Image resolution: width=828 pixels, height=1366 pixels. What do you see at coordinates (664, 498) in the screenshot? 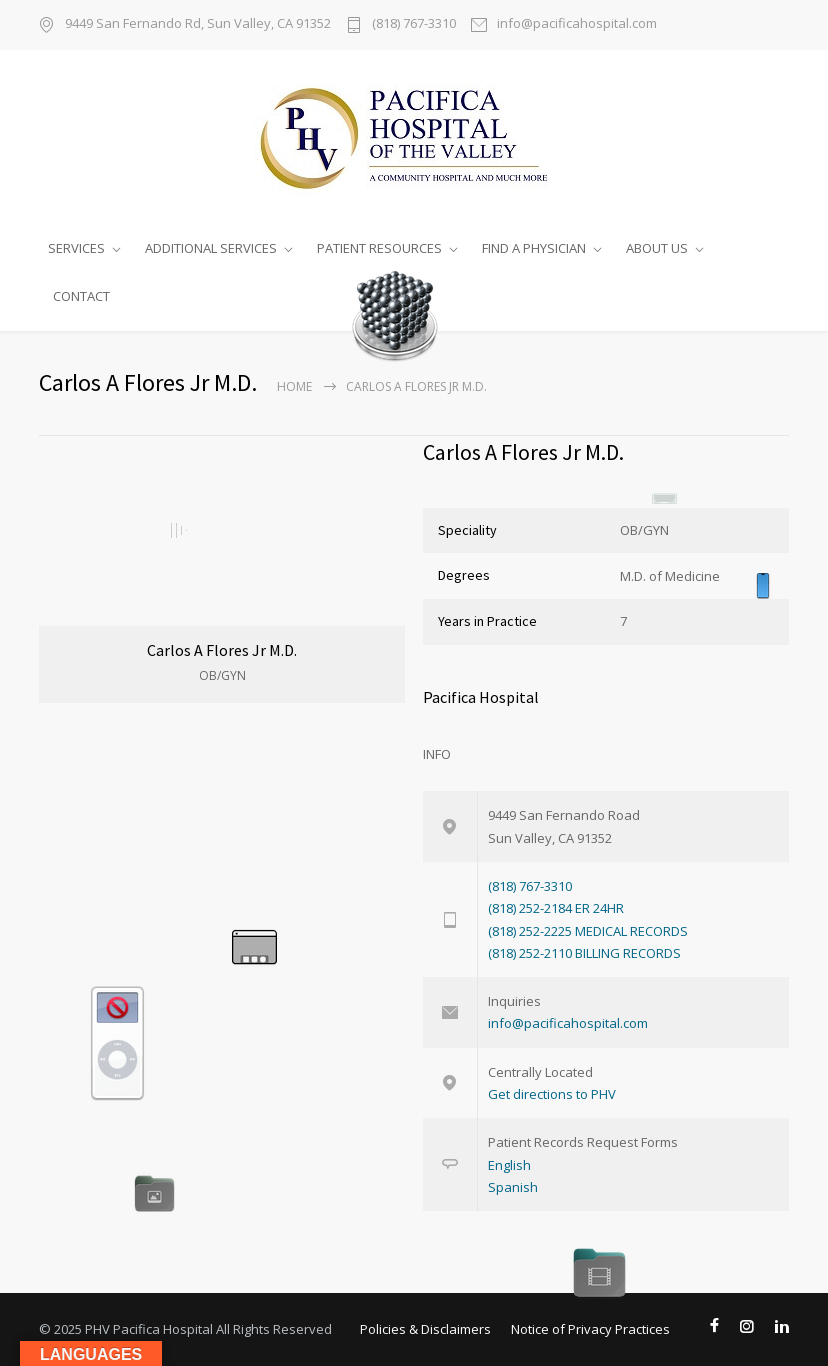
I see `bluetooth keyboard connected successfully` at bounding box center [664, 498].